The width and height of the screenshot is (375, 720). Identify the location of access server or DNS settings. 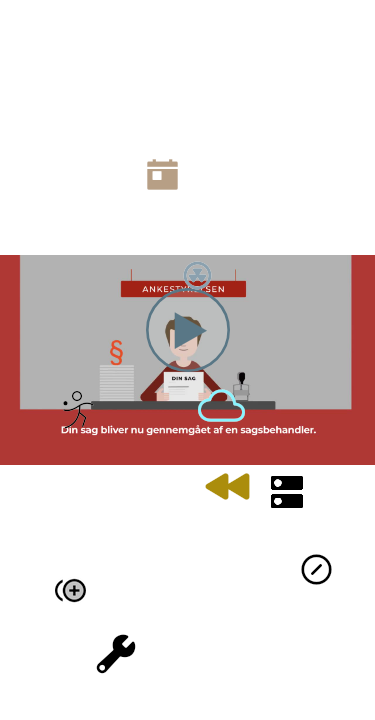
(287, 492).